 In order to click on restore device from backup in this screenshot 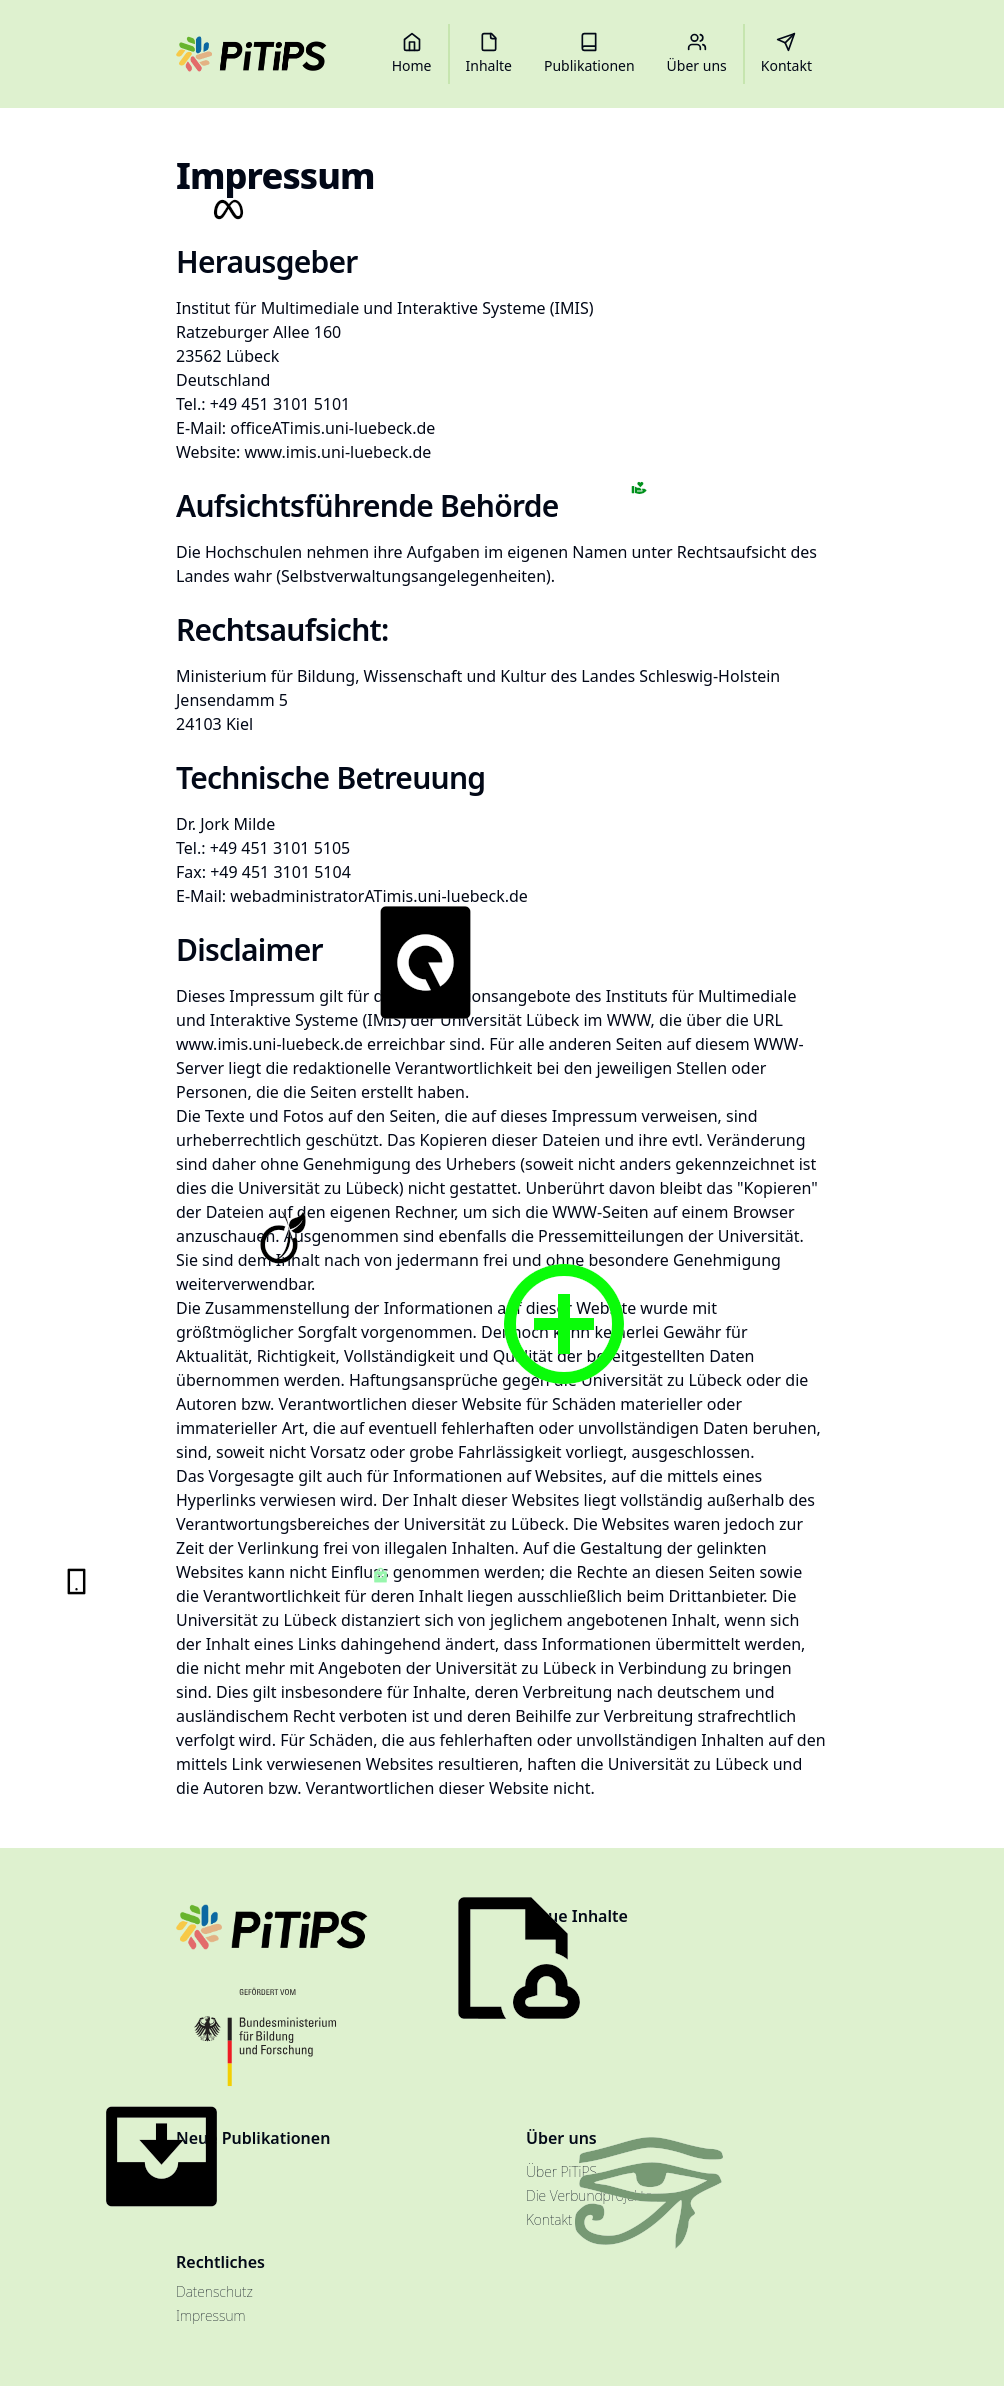, I will do `click(425, 962)`.